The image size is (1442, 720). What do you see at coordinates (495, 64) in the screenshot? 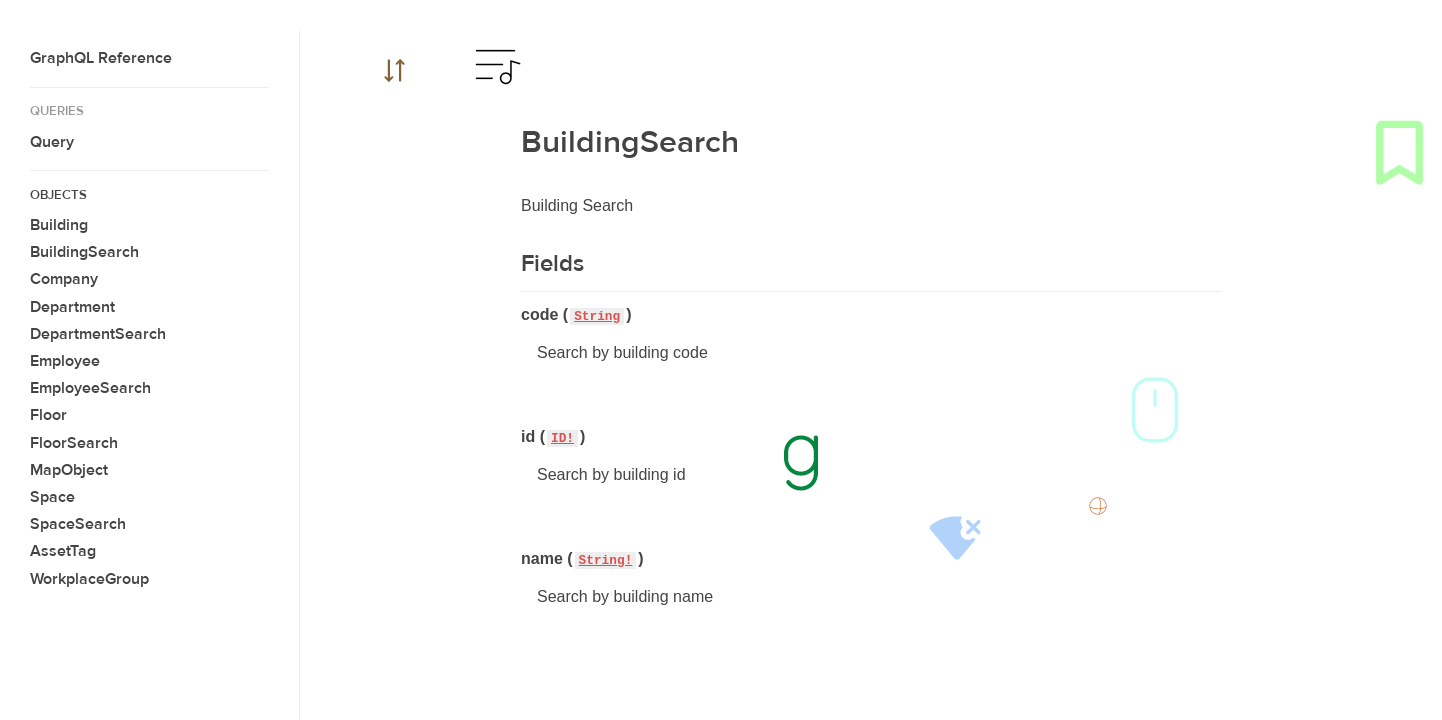
I see `view your music playlist` at bounding box center [495, 64].